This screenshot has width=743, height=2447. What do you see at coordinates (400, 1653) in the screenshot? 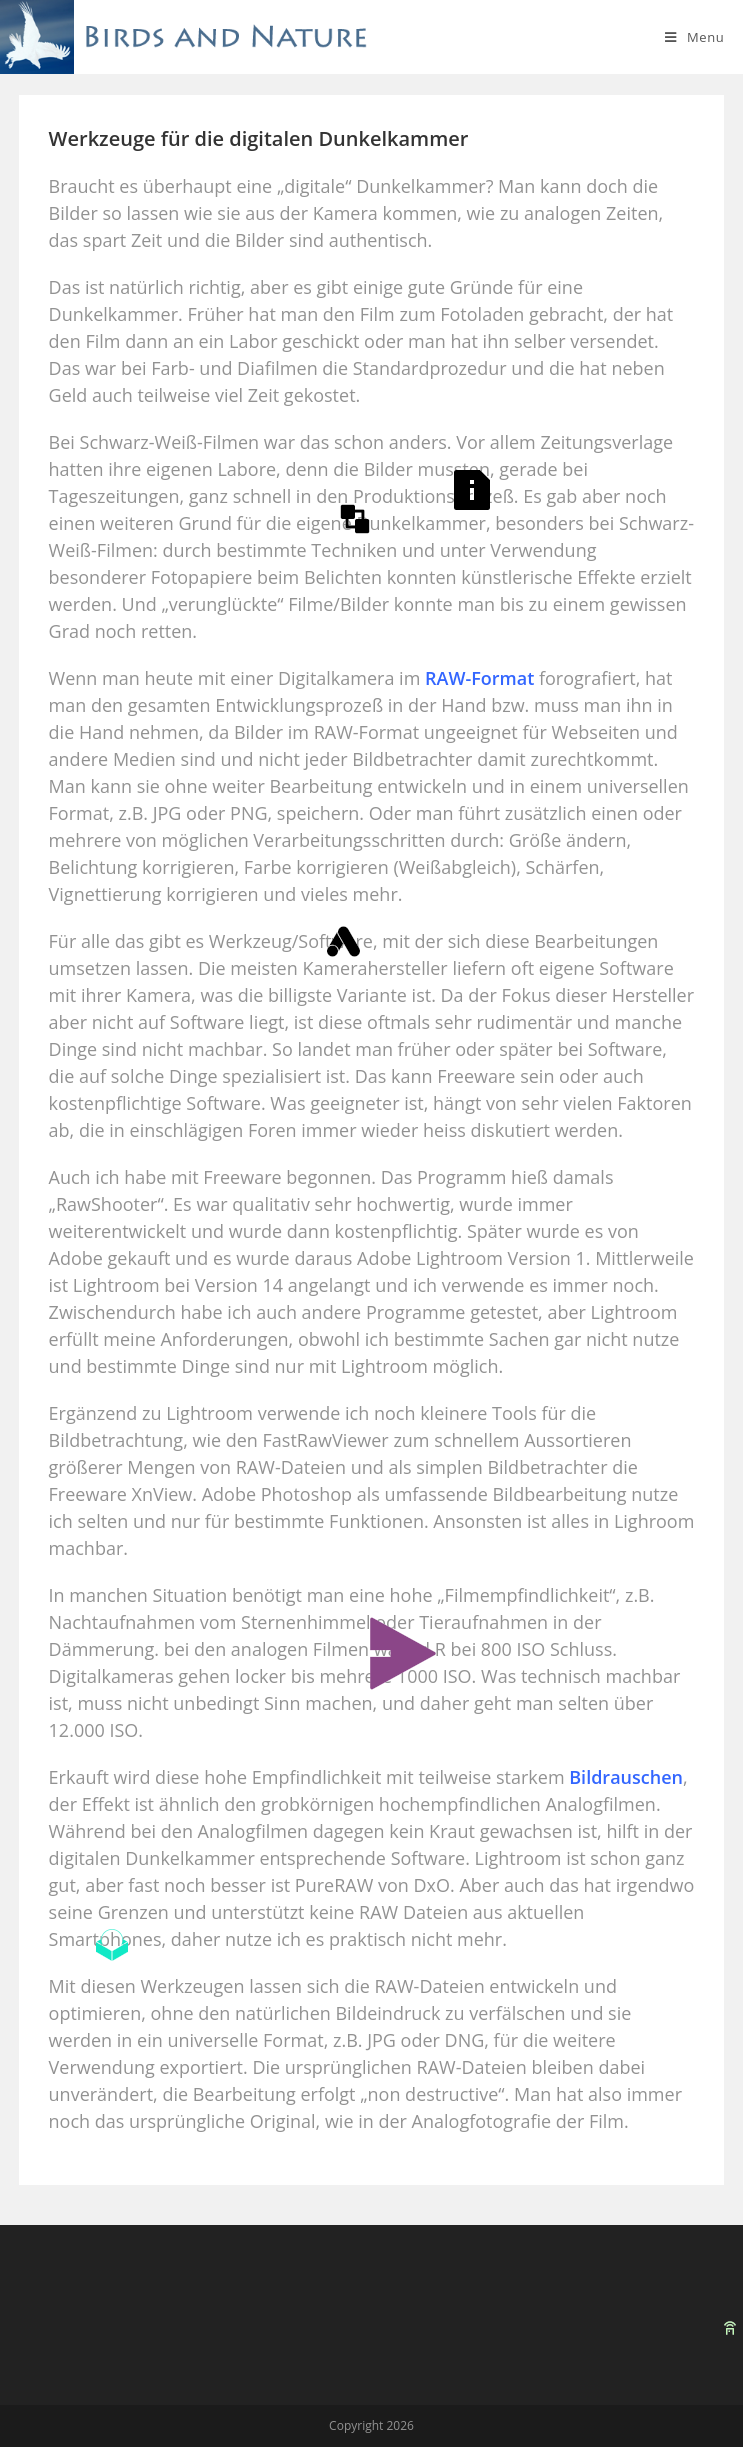
I see `send a message or submit content` at bounding box center [400, 1653].